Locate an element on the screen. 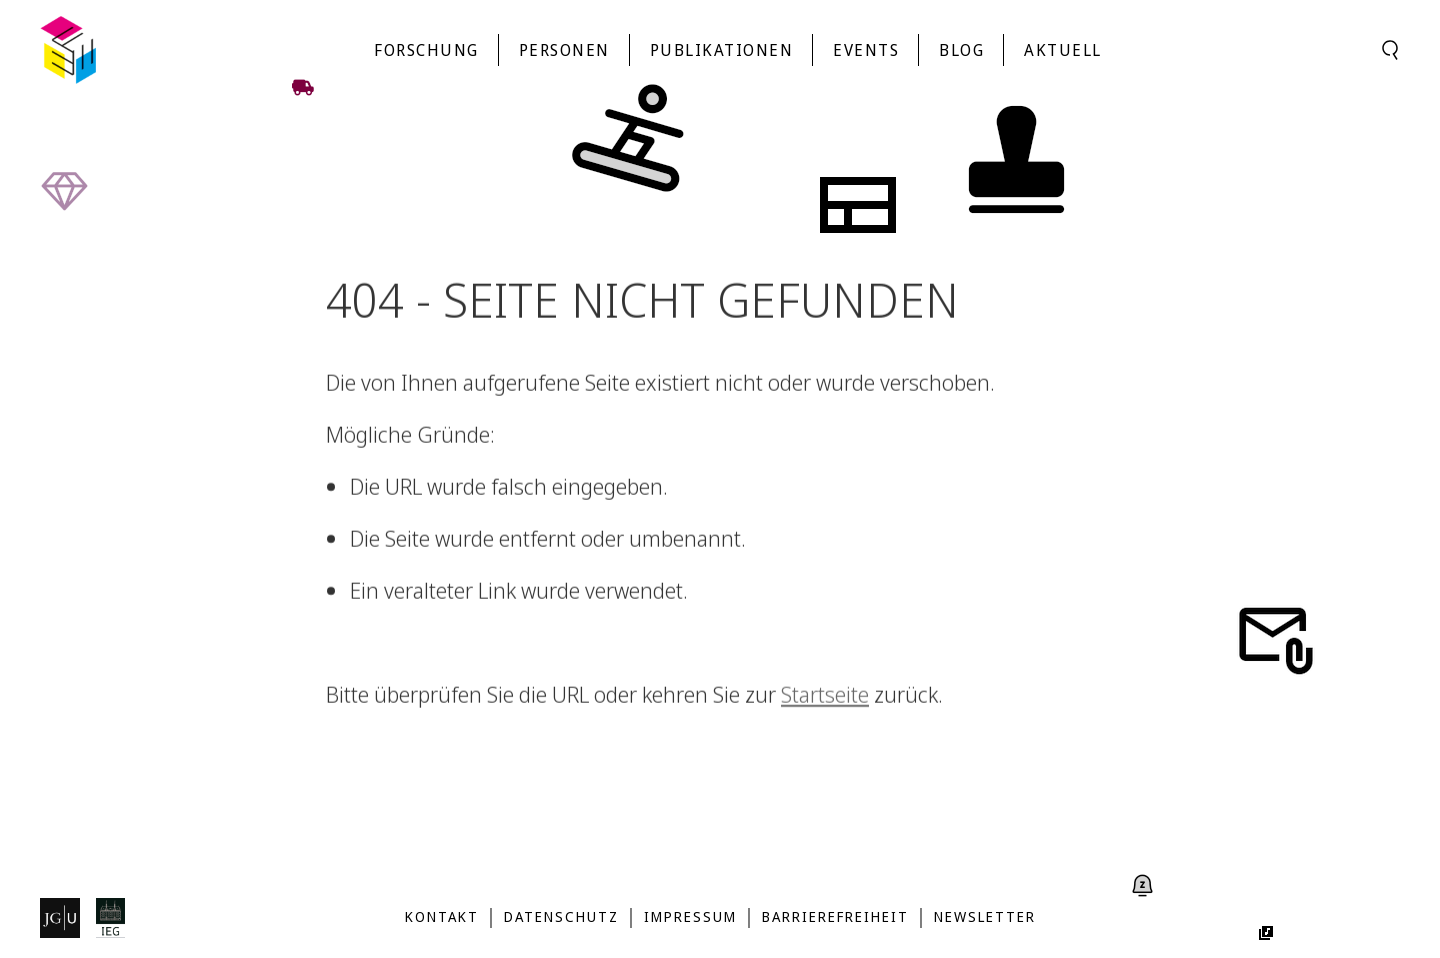  apply a stamp or seal to a document is located at coordinates (1016, 161).